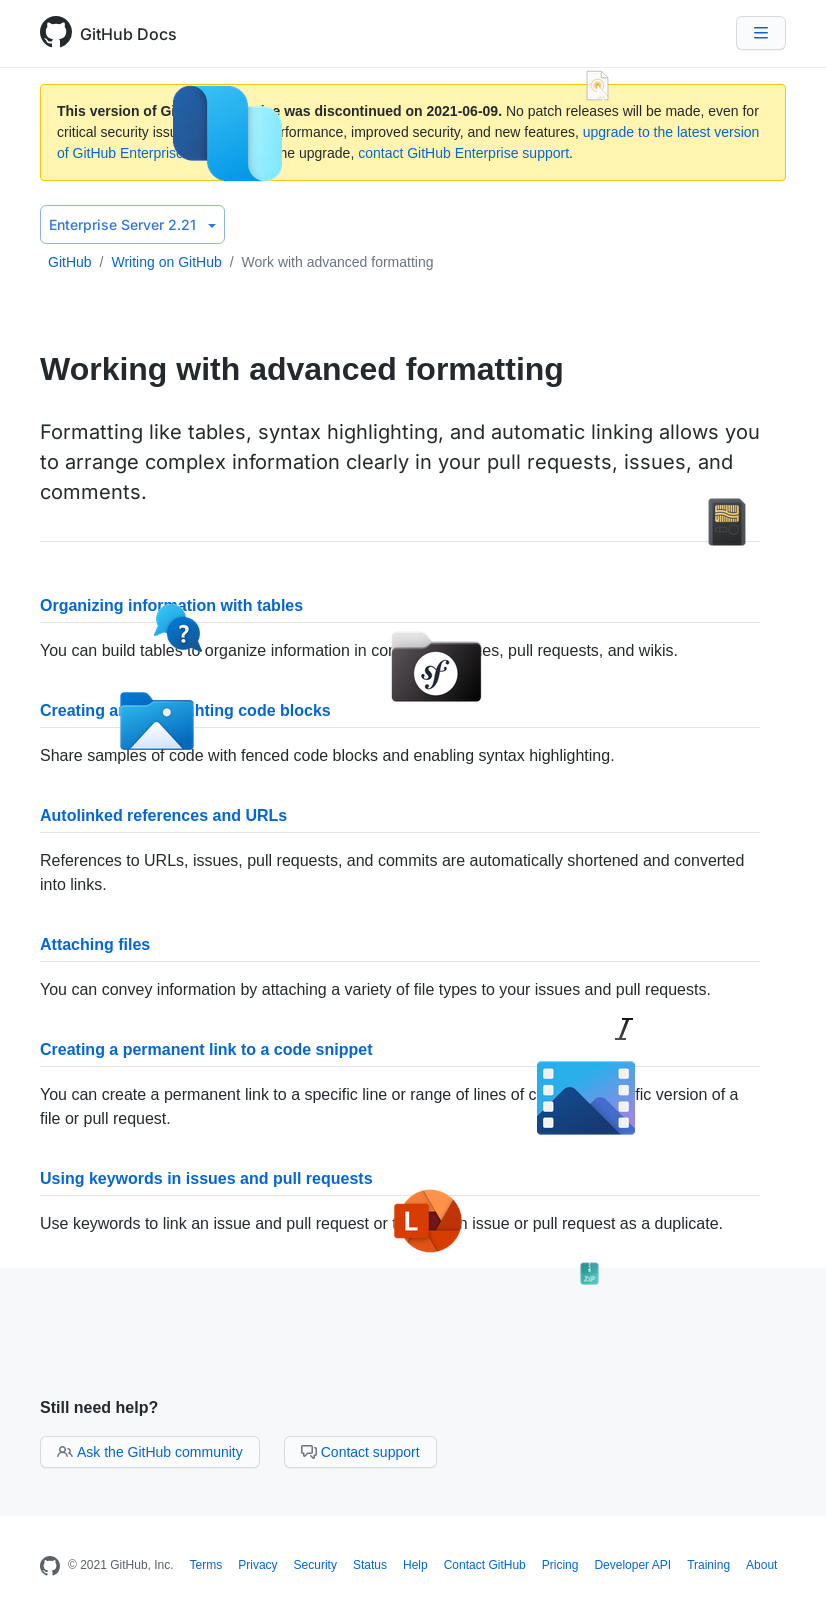 This screenshot has width=826, height=1616. I want to click on compressed zip file, so click(589, 1273).